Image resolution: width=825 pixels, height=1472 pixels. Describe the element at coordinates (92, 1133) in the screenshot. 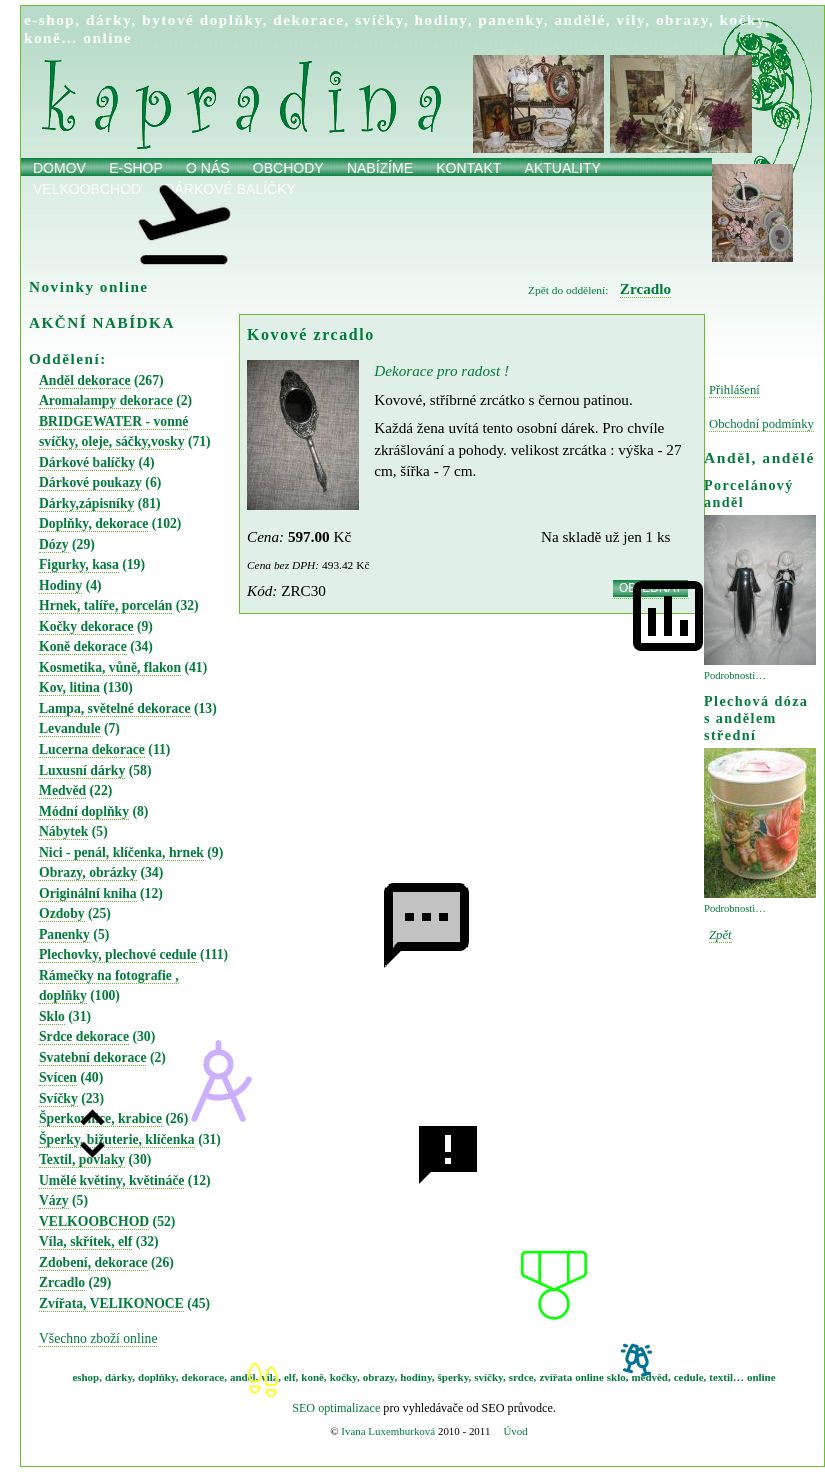

I see `expand to show more content` at that location.